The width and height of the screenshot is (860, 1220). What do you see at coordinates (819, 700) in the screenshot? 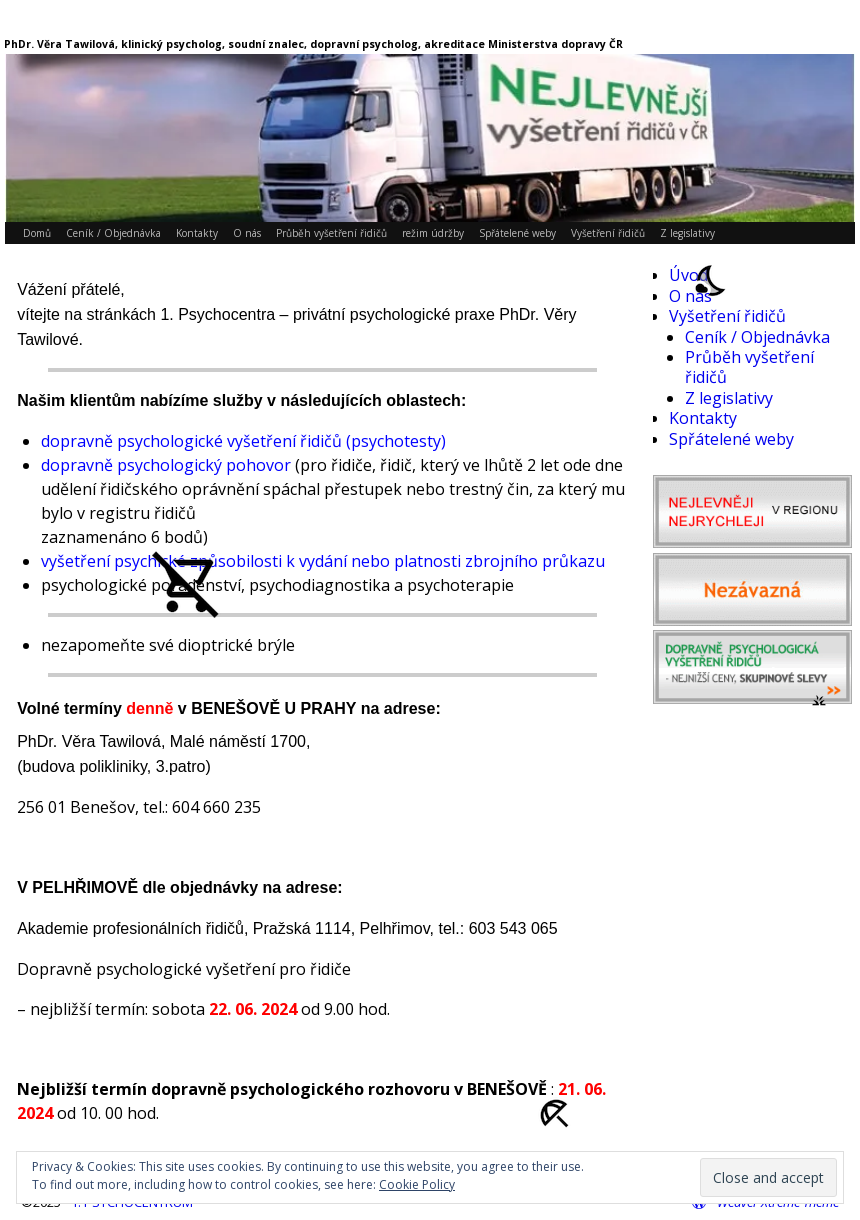
I see `view outdoor or nature-related content` at bounding box center [819, 700].